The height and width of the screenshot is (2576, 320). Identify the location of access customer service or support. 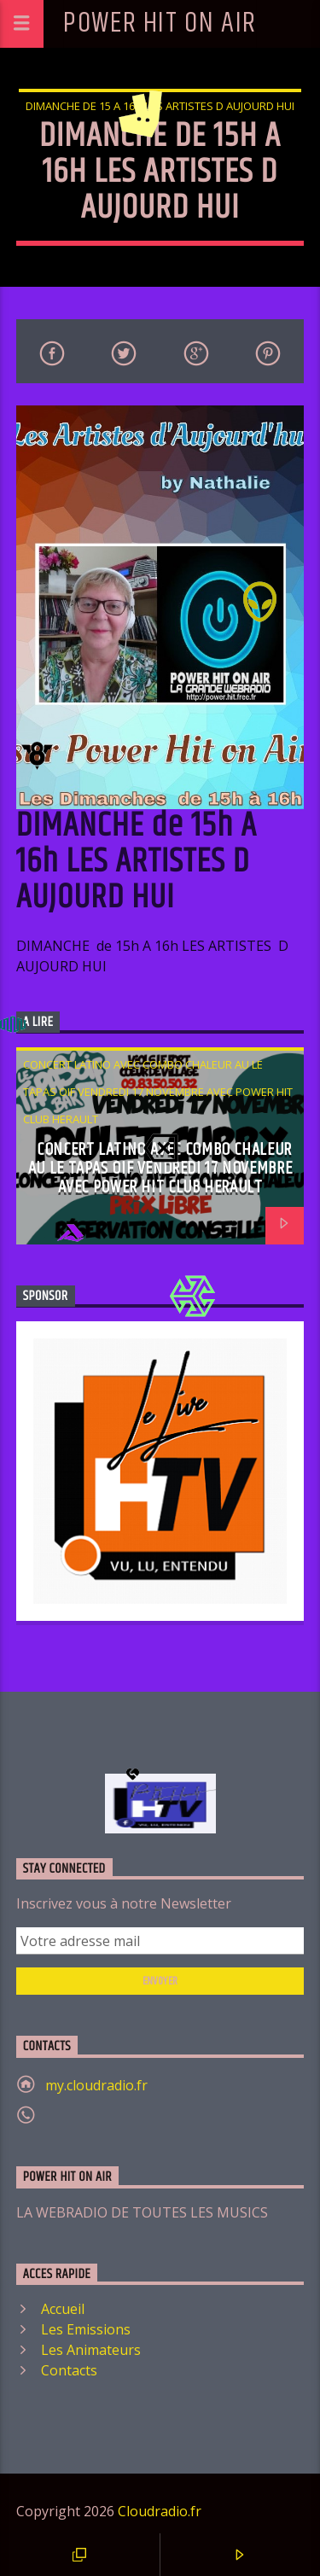
(132, 1774).